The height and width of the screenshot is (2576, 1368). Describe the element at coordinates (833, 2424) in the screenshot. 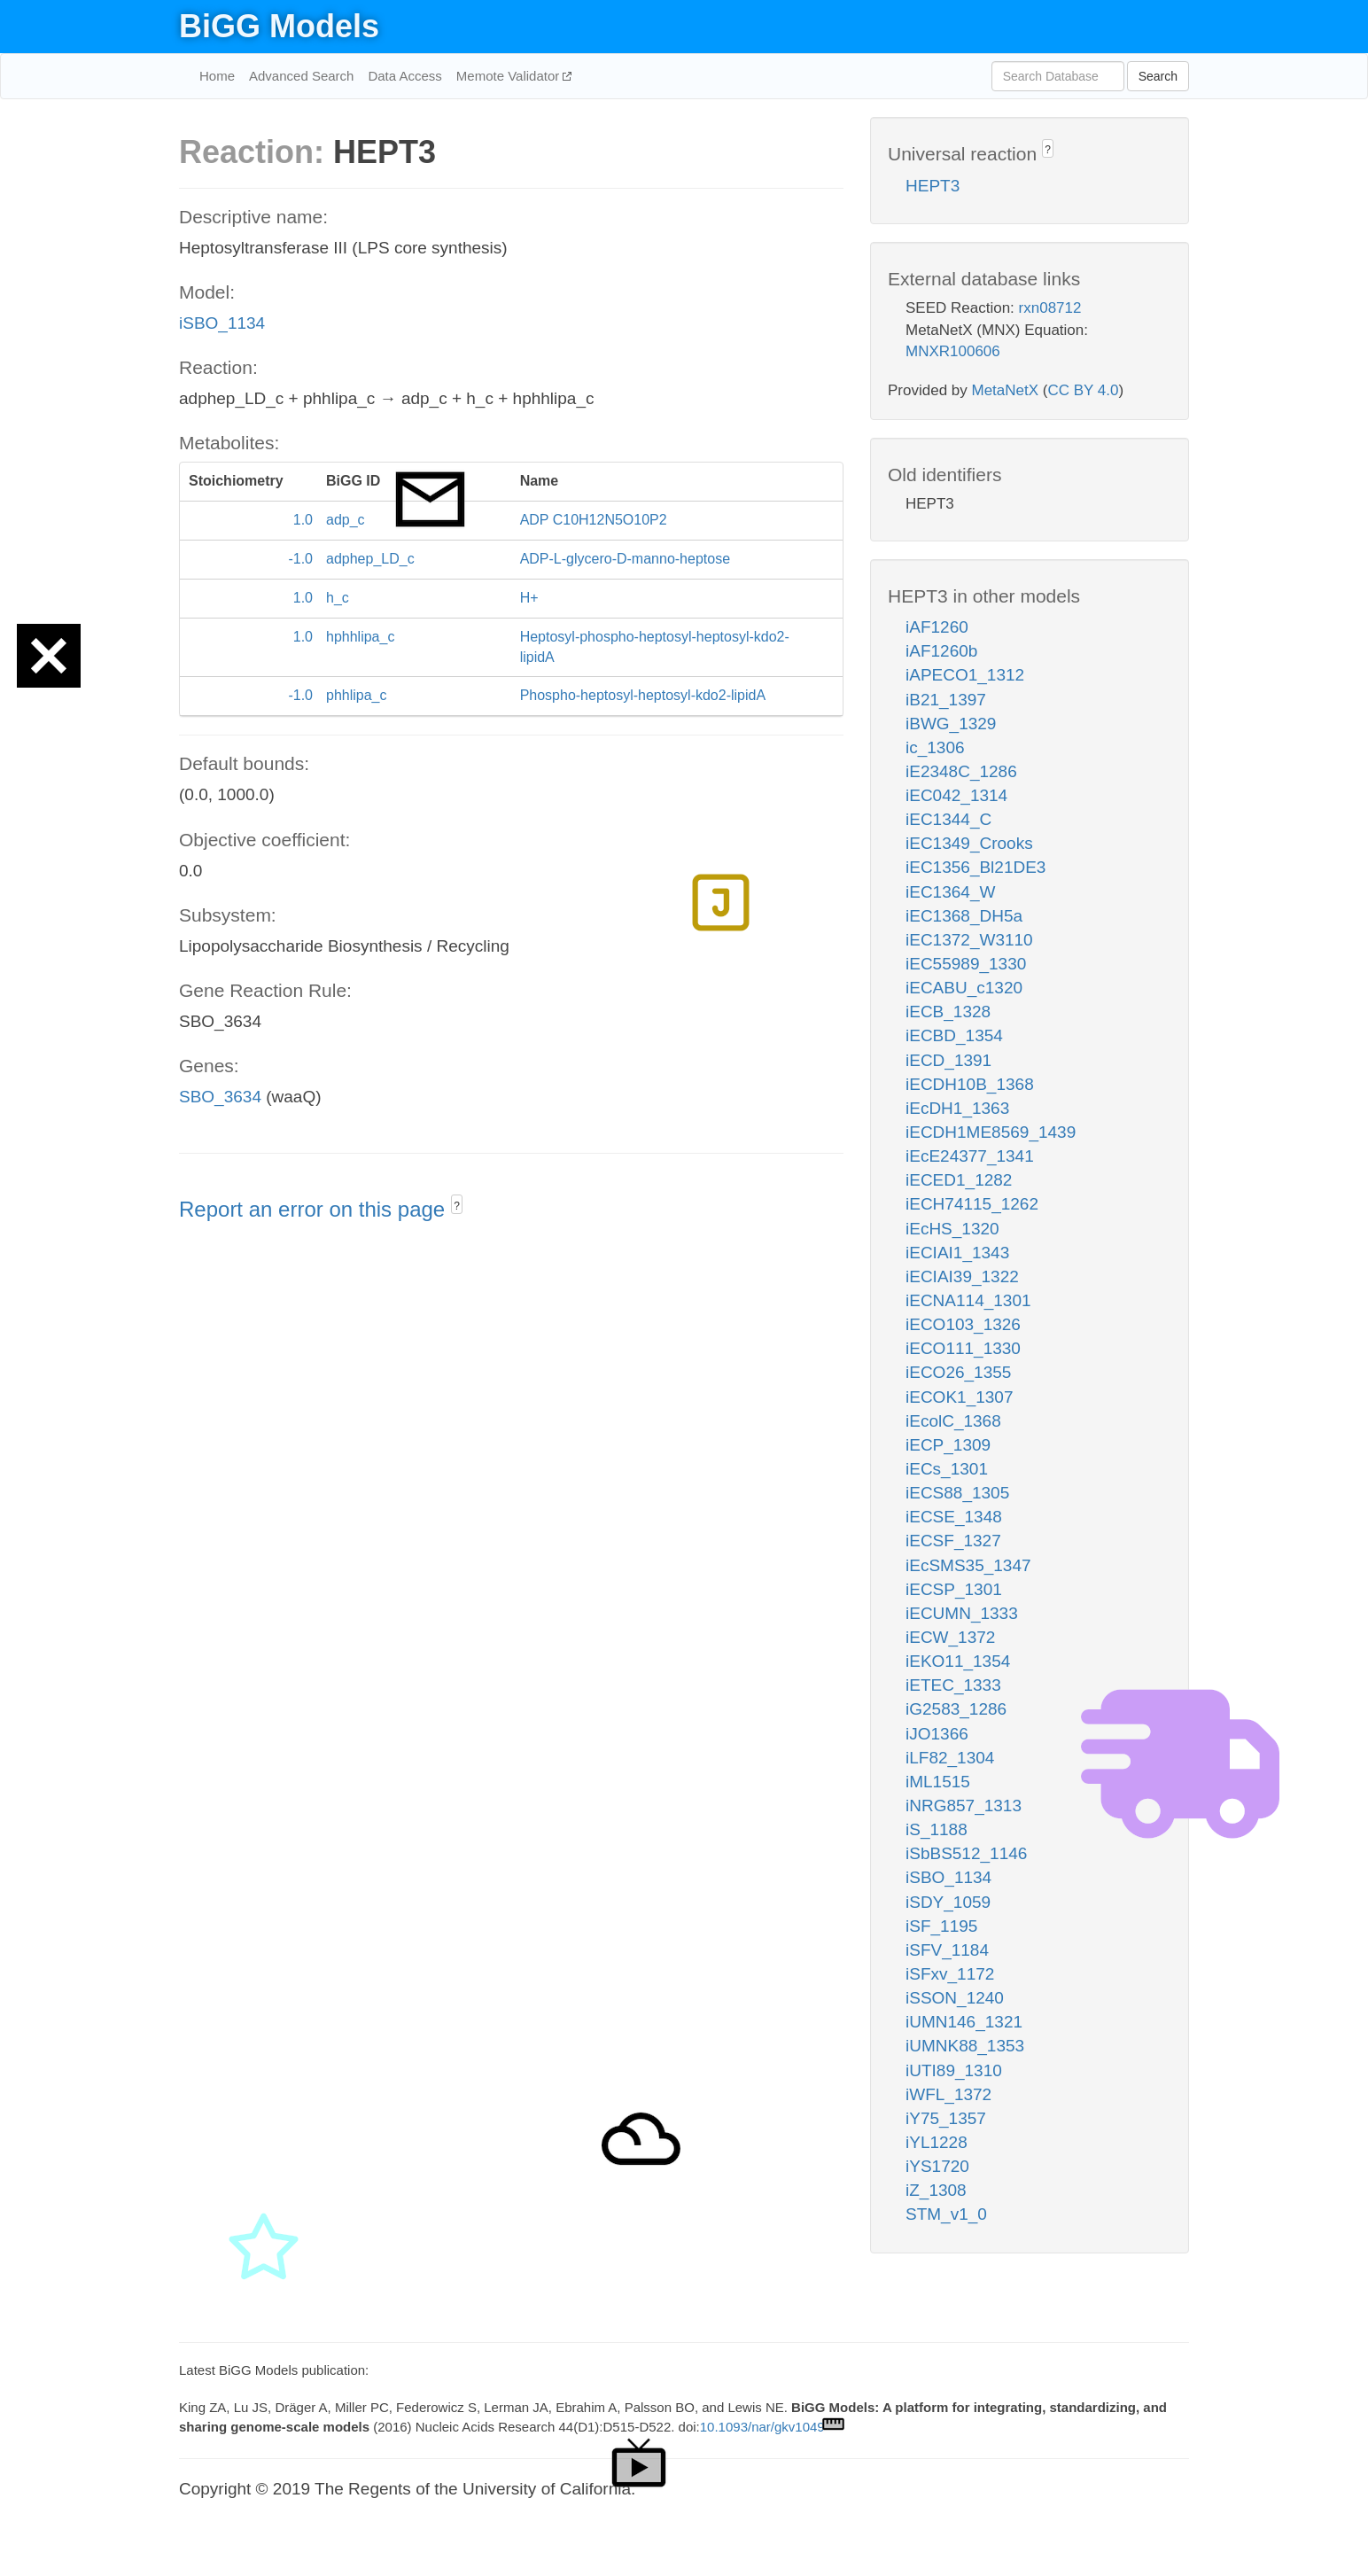

I see `access ruler or measurement tool` at that location.